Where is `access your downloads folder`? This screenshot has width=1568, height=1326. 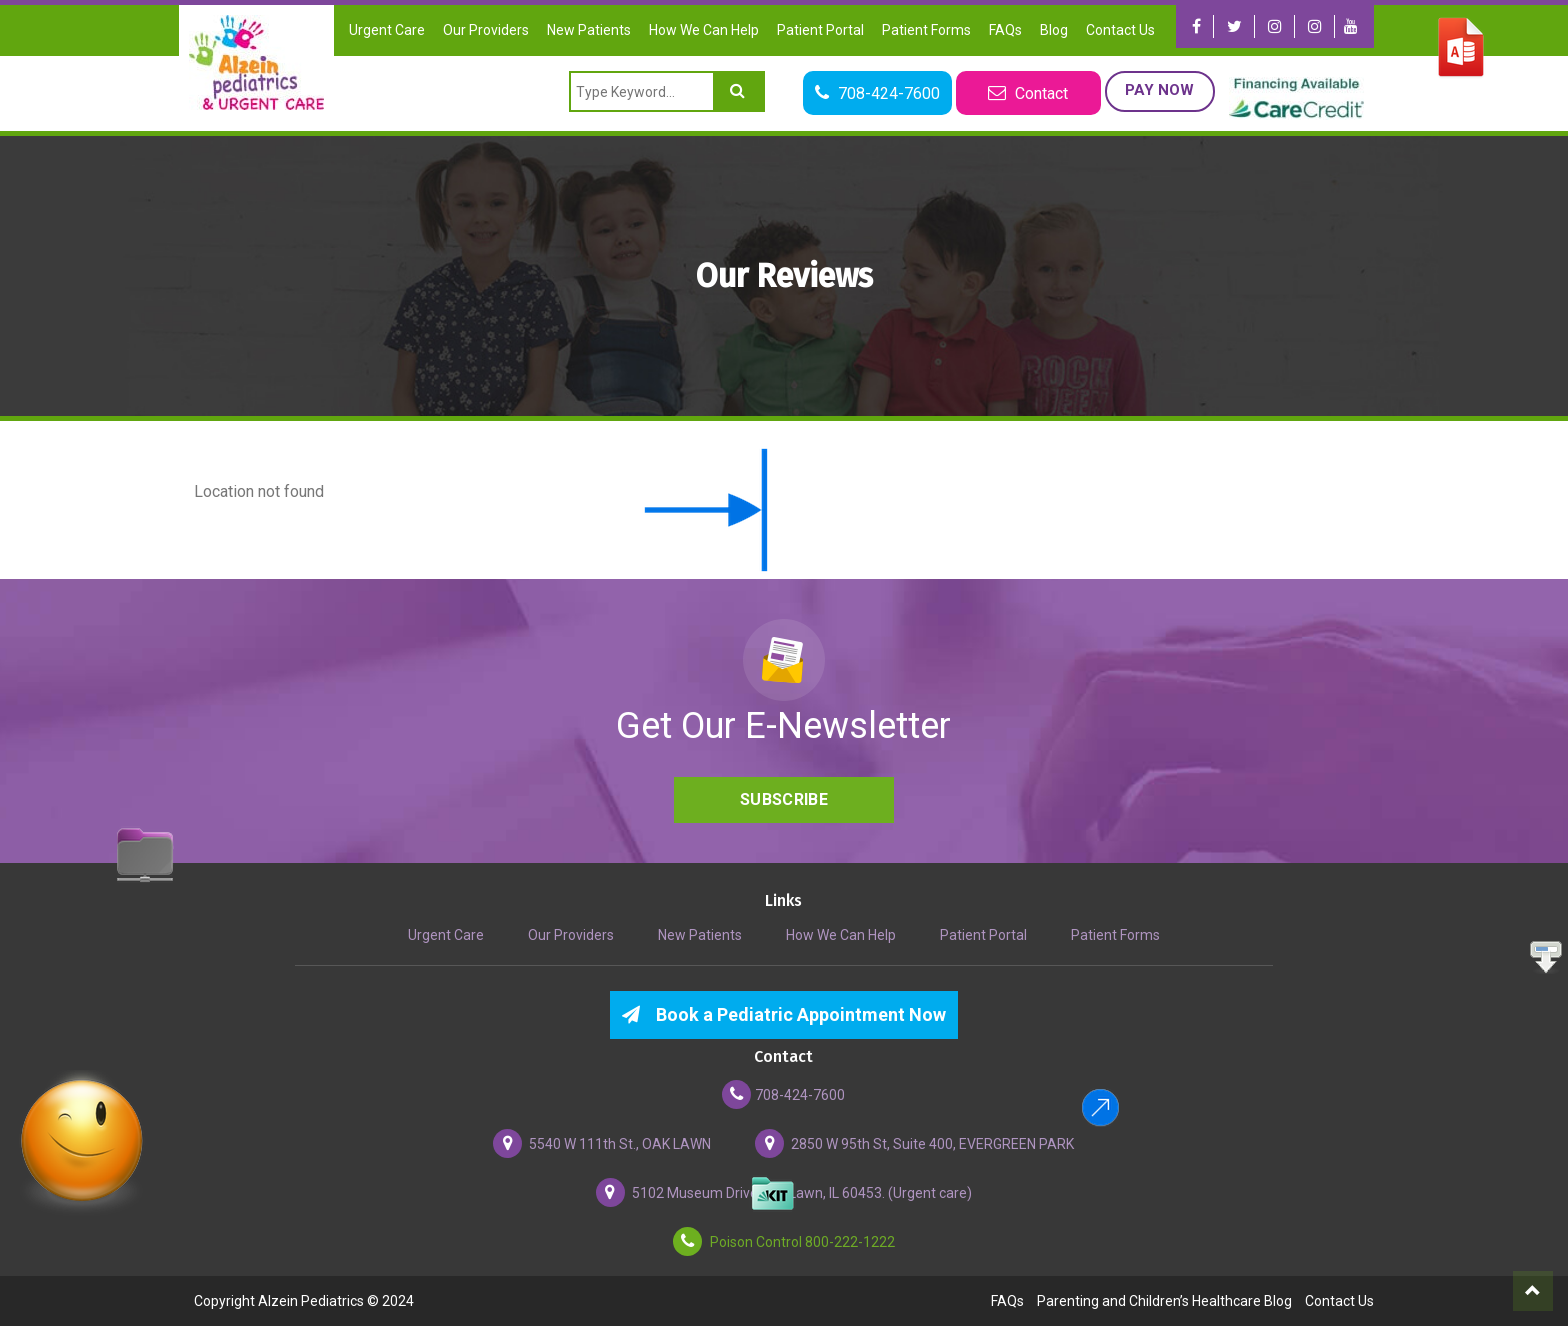 access your downloads folder is located at coordinates (1546, 957).